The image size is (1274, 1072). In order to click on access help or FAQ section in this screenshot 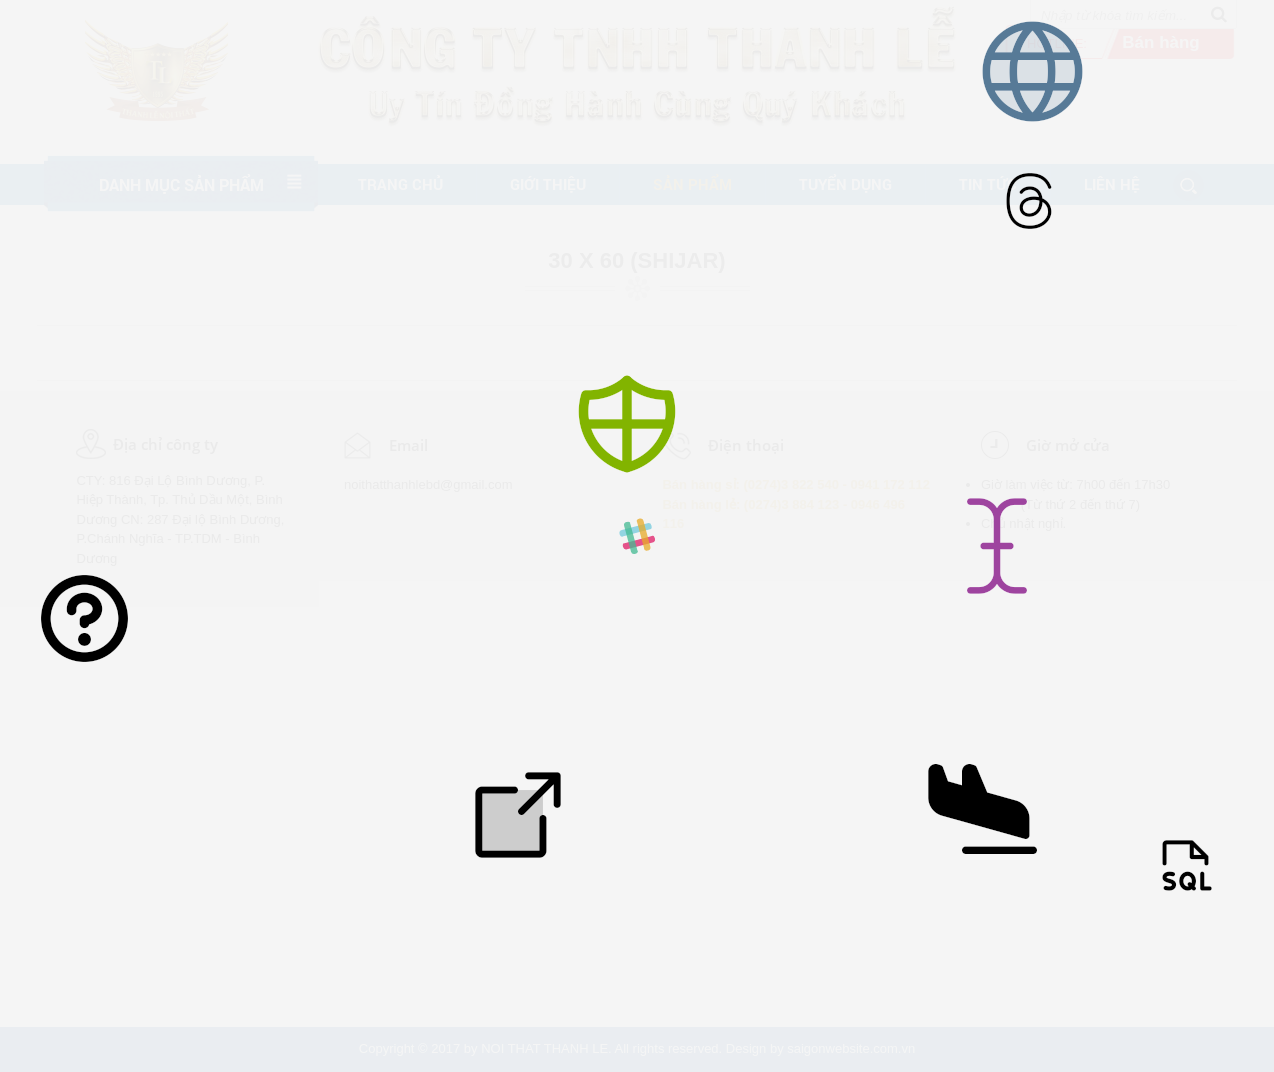, I will do `click(84, 618)`.